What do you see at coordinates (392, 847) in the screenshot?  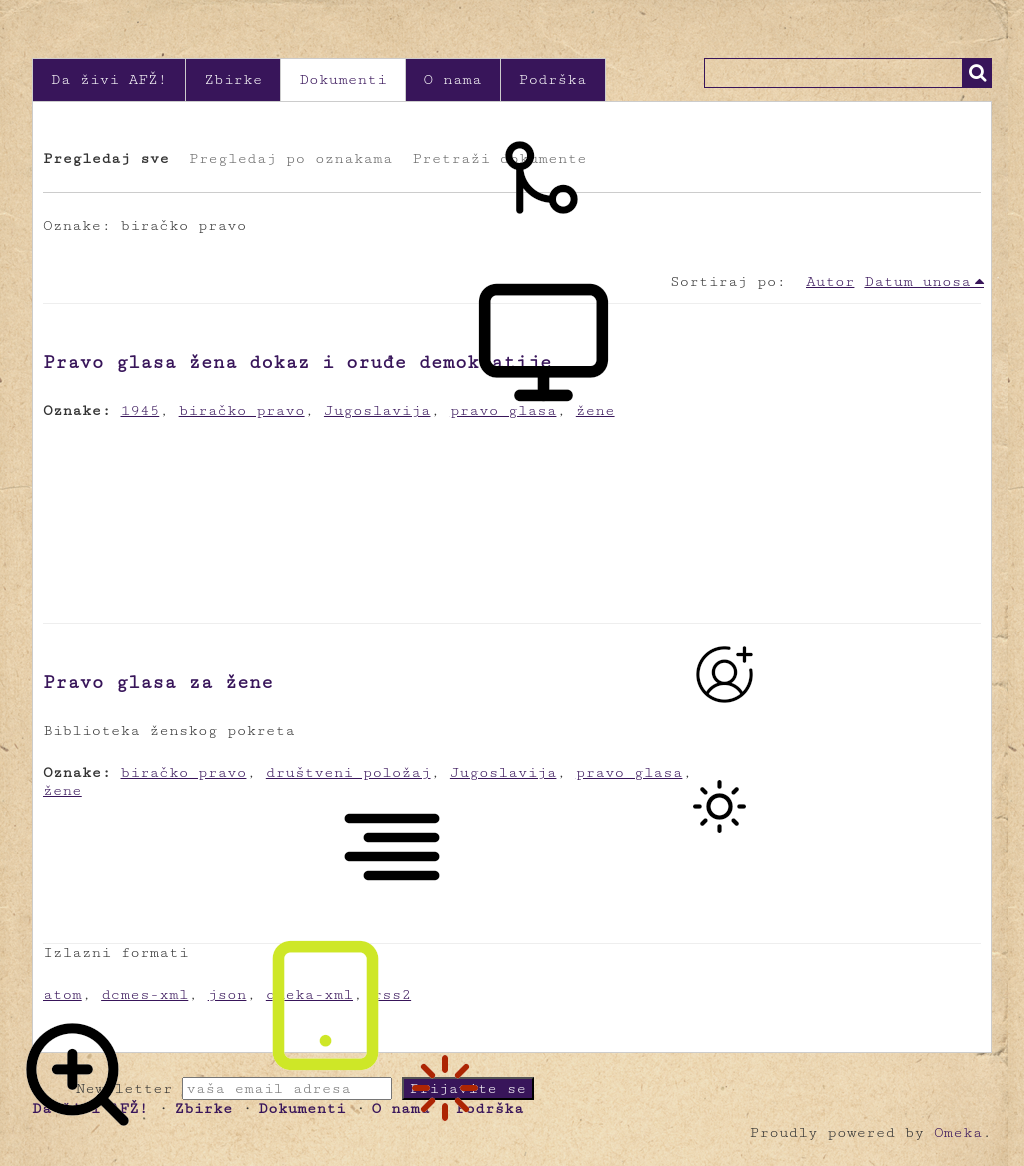 I see `align text to the right` at bounding box center [392, 847].